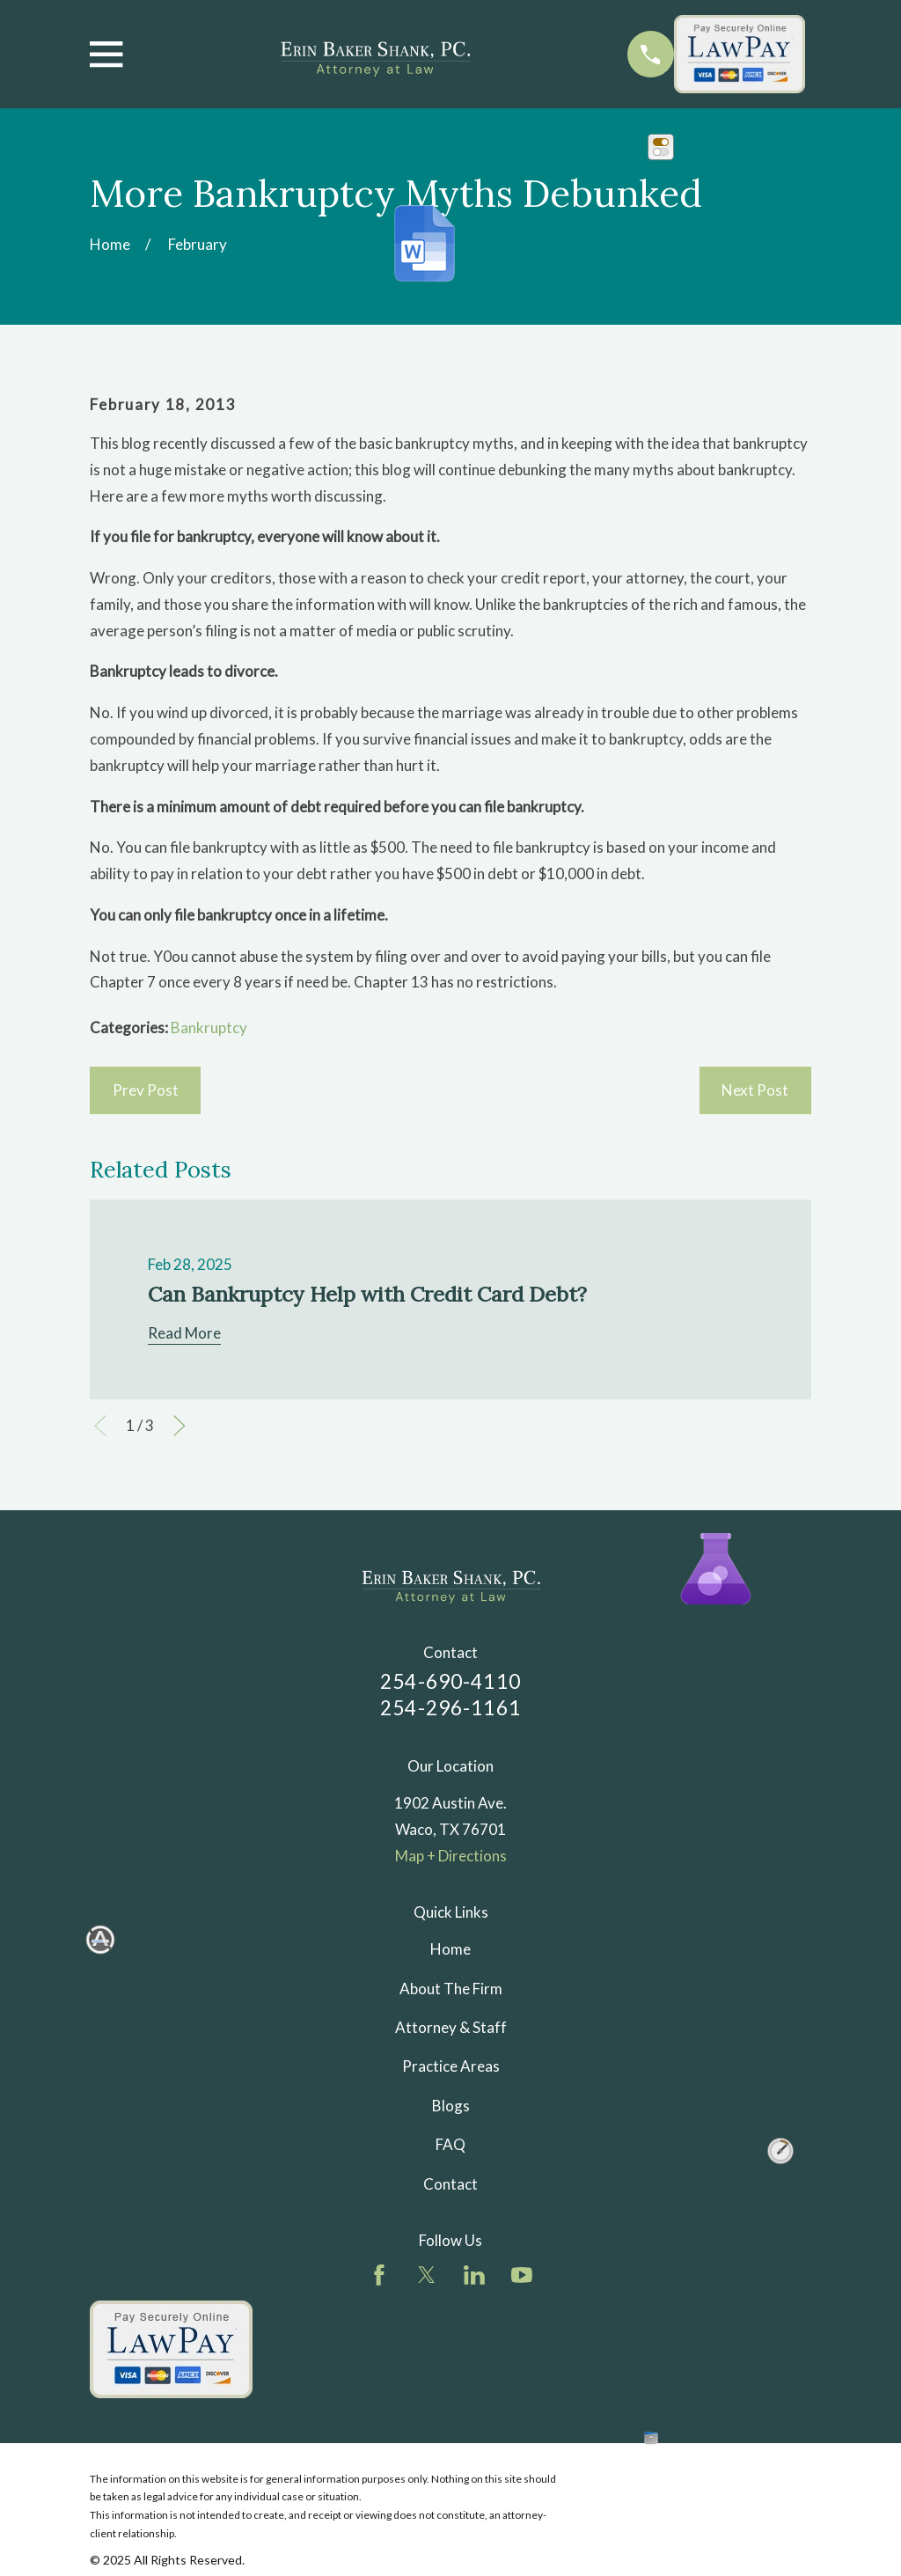  Describe the element at coordinates (651, 2438) in the screenshot. I see `open the nautilus file manager` at that location.